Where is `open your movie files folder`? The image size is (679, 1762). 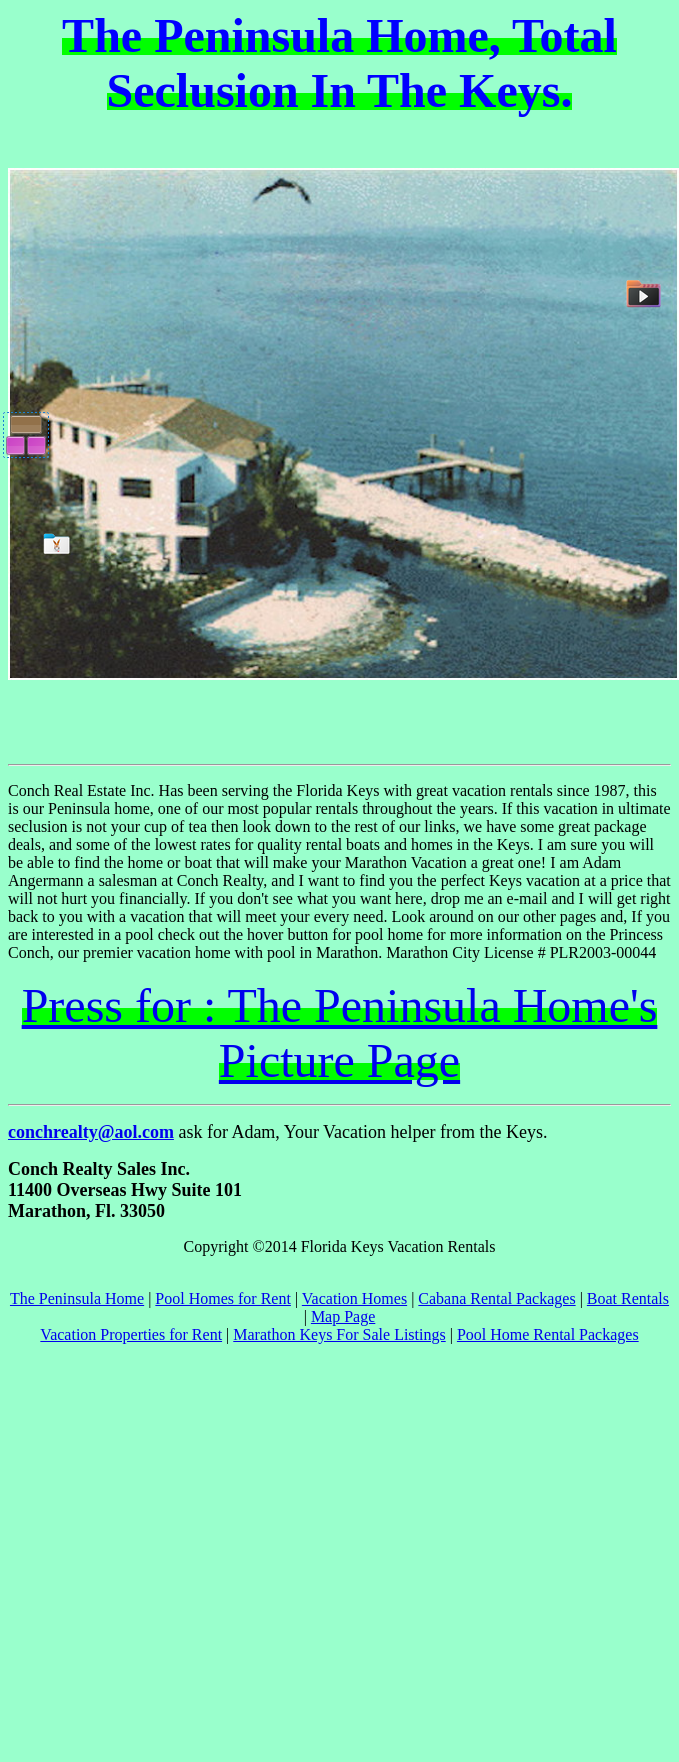 open your movie files folder is located at coordinates (643, 294).